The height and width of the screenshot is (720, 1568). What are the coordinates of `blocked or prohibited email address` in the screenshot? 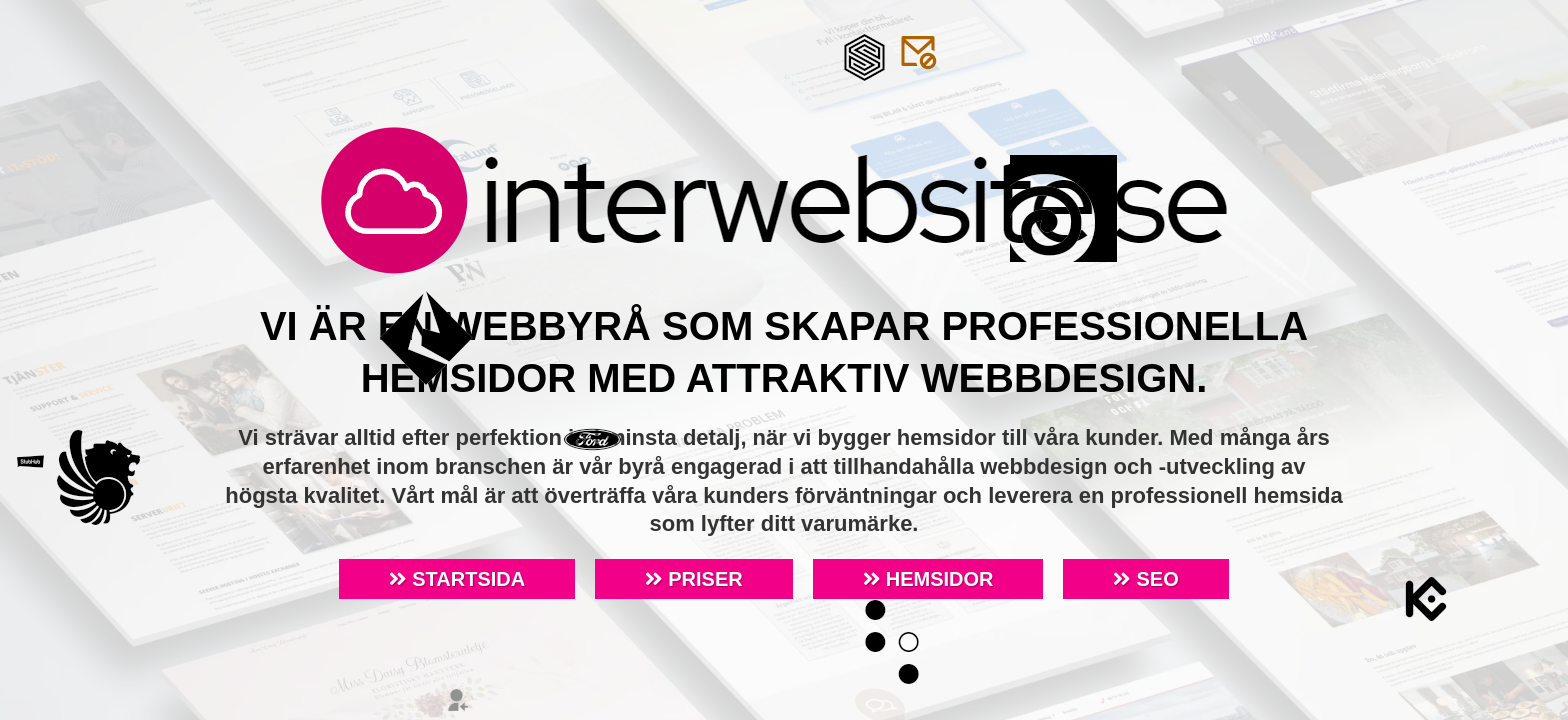 It's located at (918, 51).